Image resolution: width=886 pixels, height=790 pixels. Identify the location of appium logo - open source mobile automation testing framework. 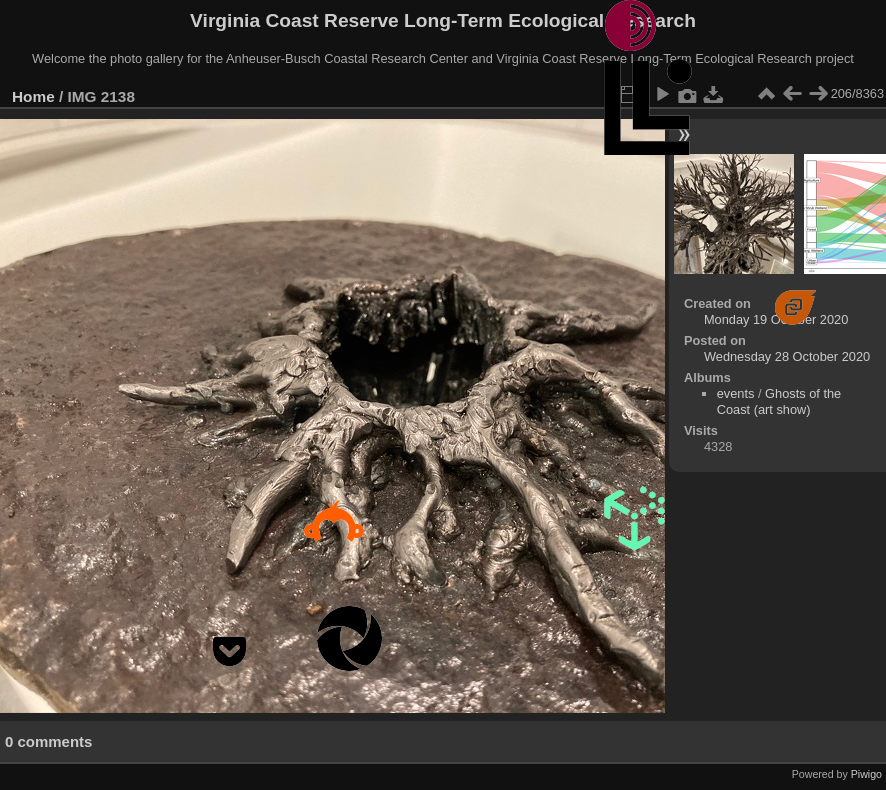
(349, 638).